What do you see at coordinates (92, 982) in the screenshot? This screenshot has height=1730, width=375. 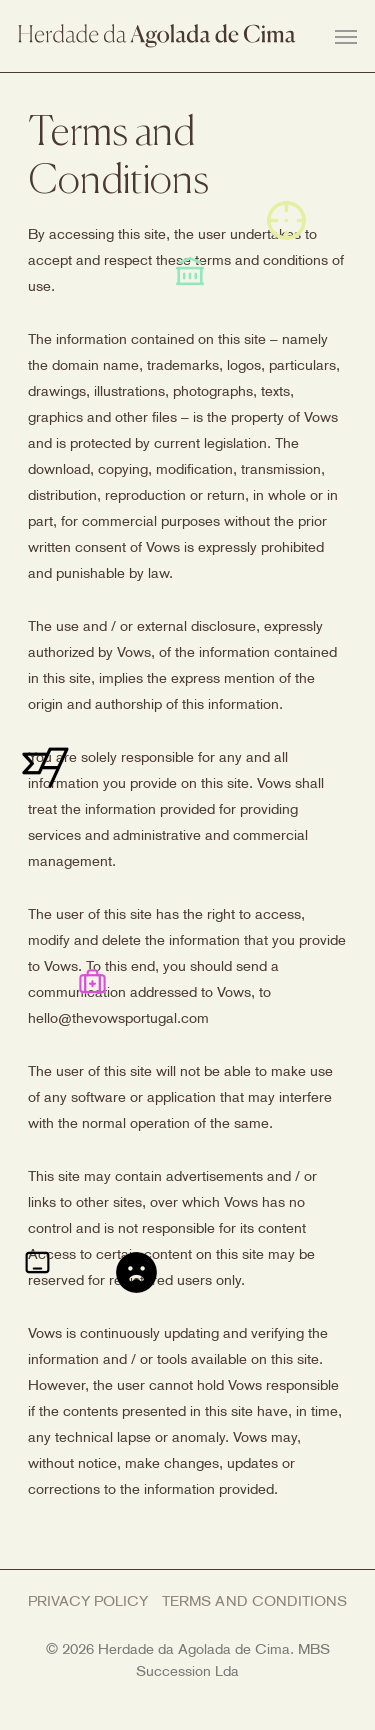 I see `access medical or health records` at bounding box center [92, 982].